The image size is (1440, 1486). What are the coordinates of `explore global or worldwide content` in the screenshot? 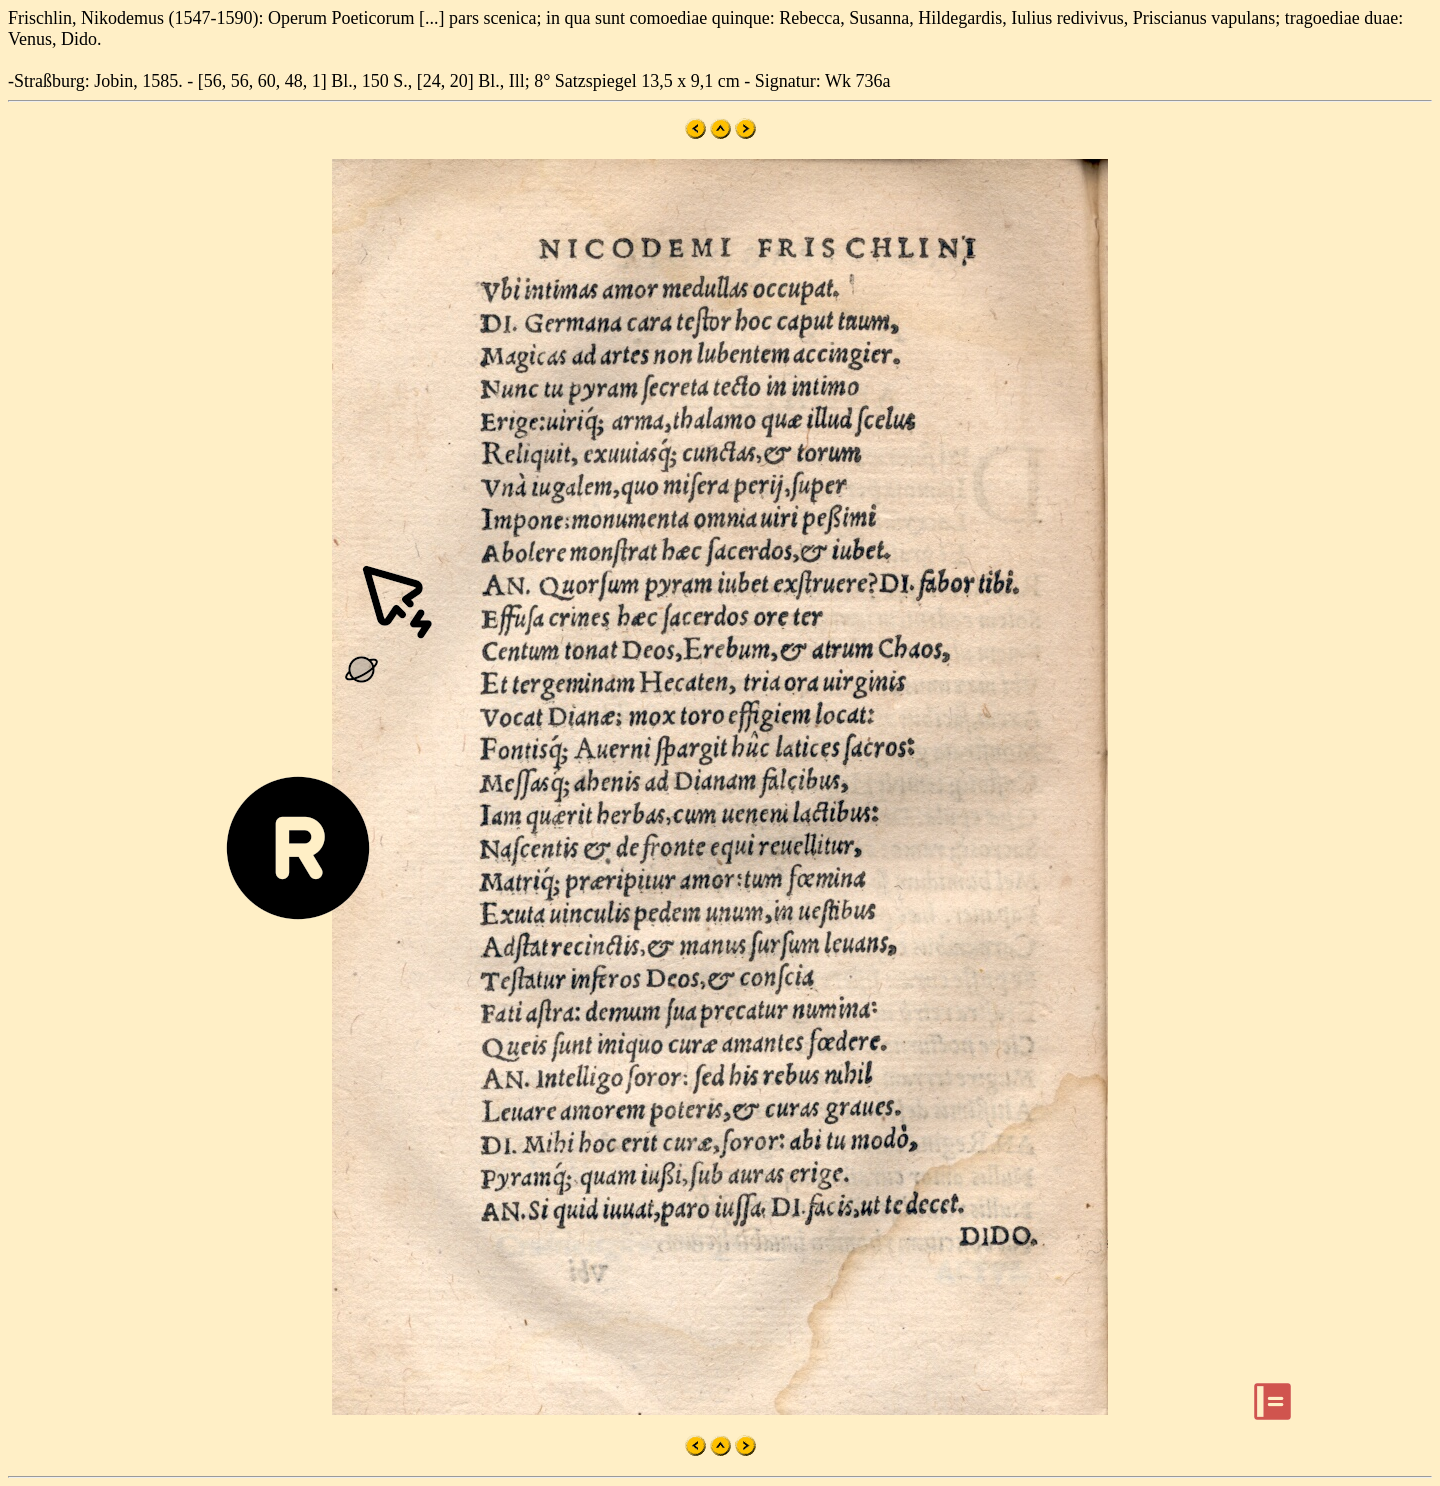 It's located at (361, 669).